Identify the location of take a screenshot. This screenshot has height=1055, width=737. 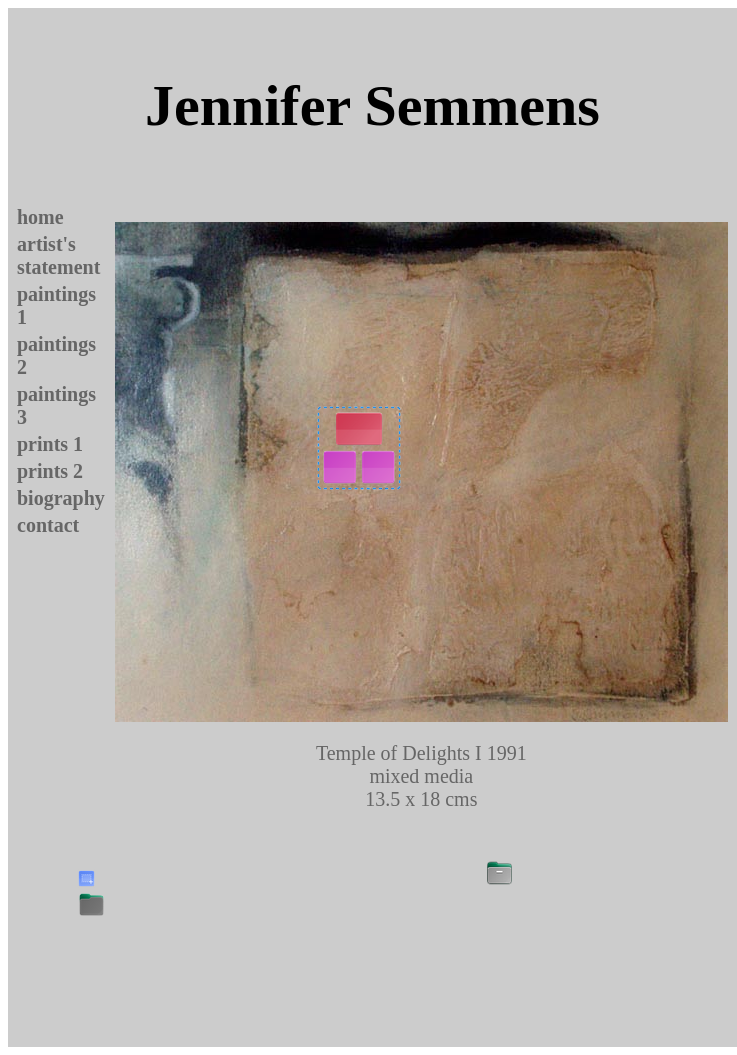
(86, 878).